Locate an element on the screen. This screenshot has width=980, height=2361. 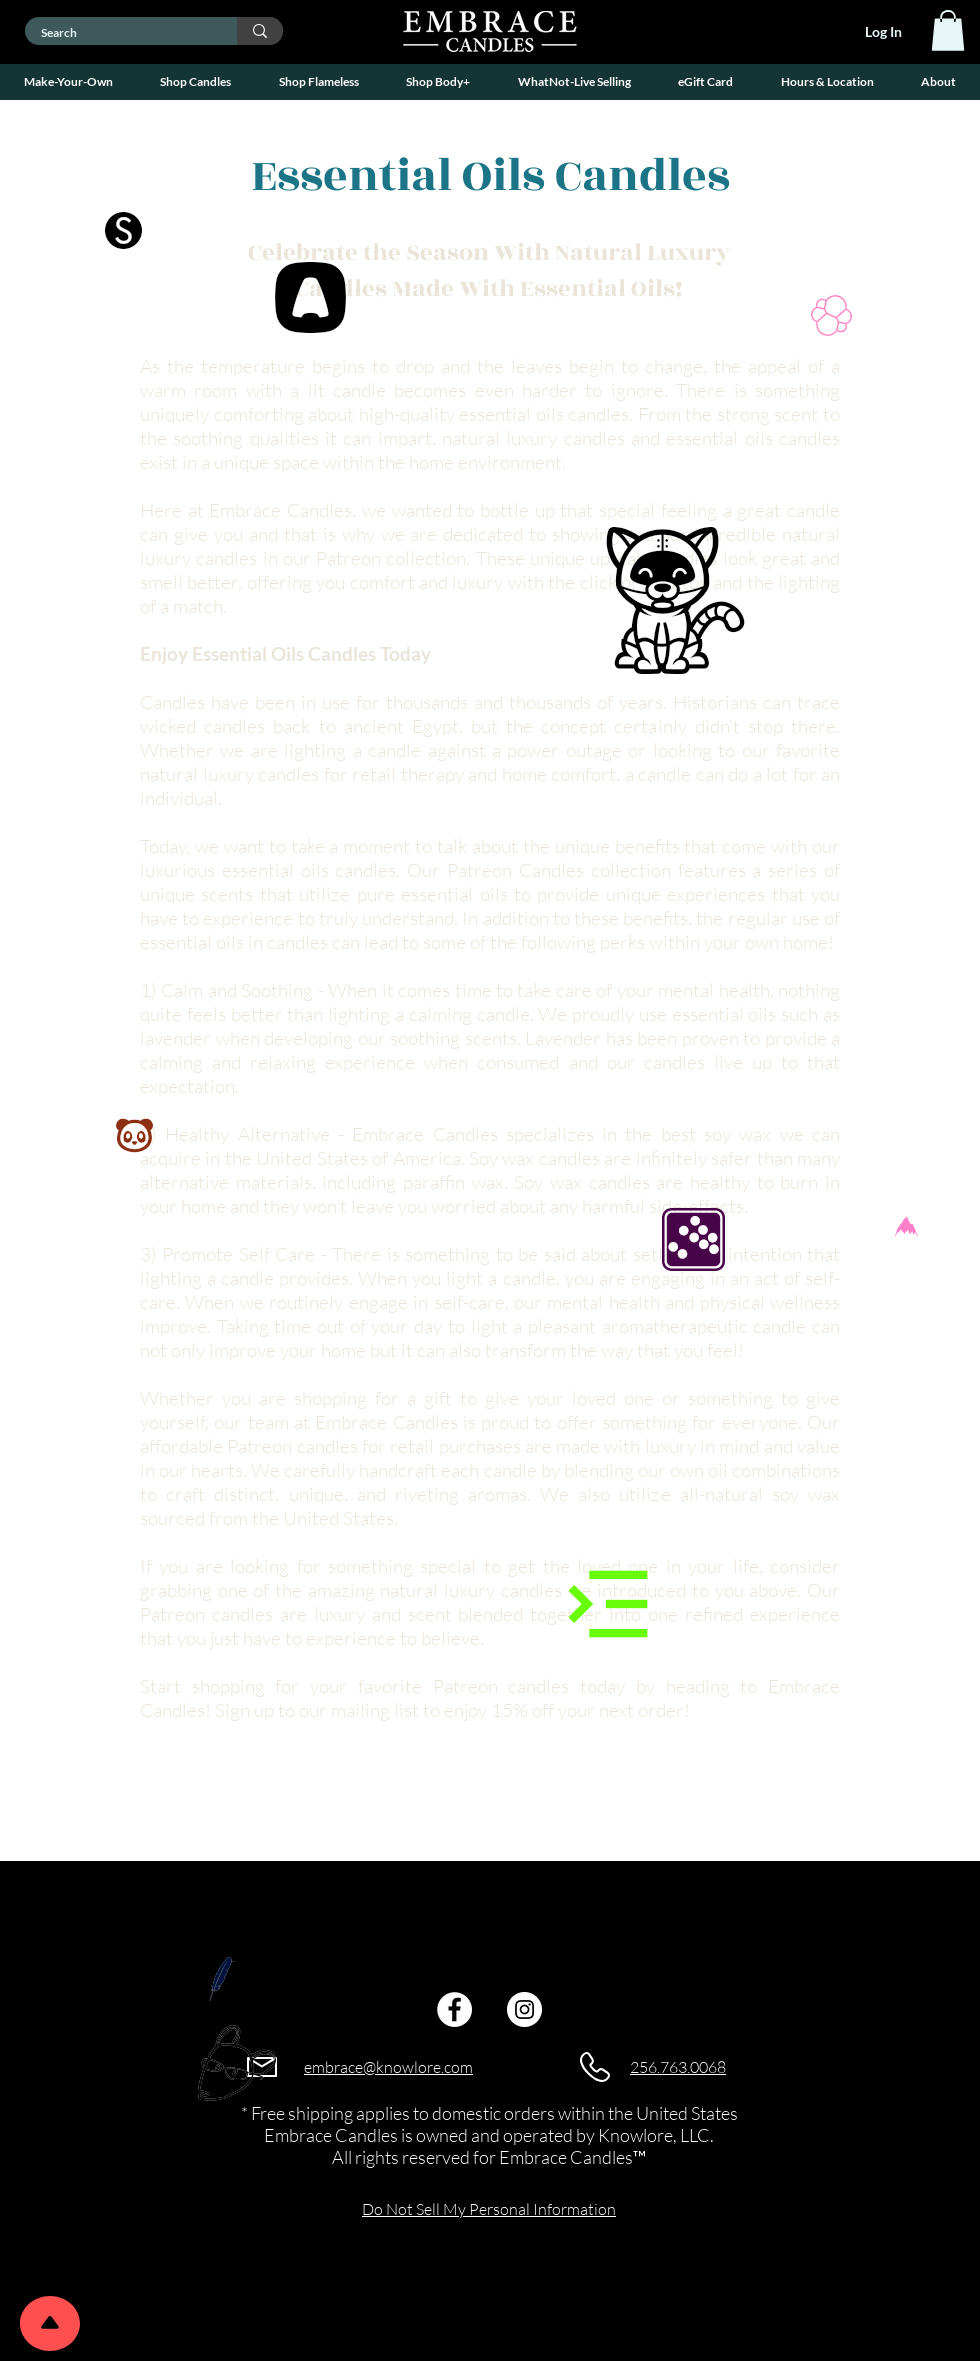
swiper javascript library logo is located at coordinates (123, 230).